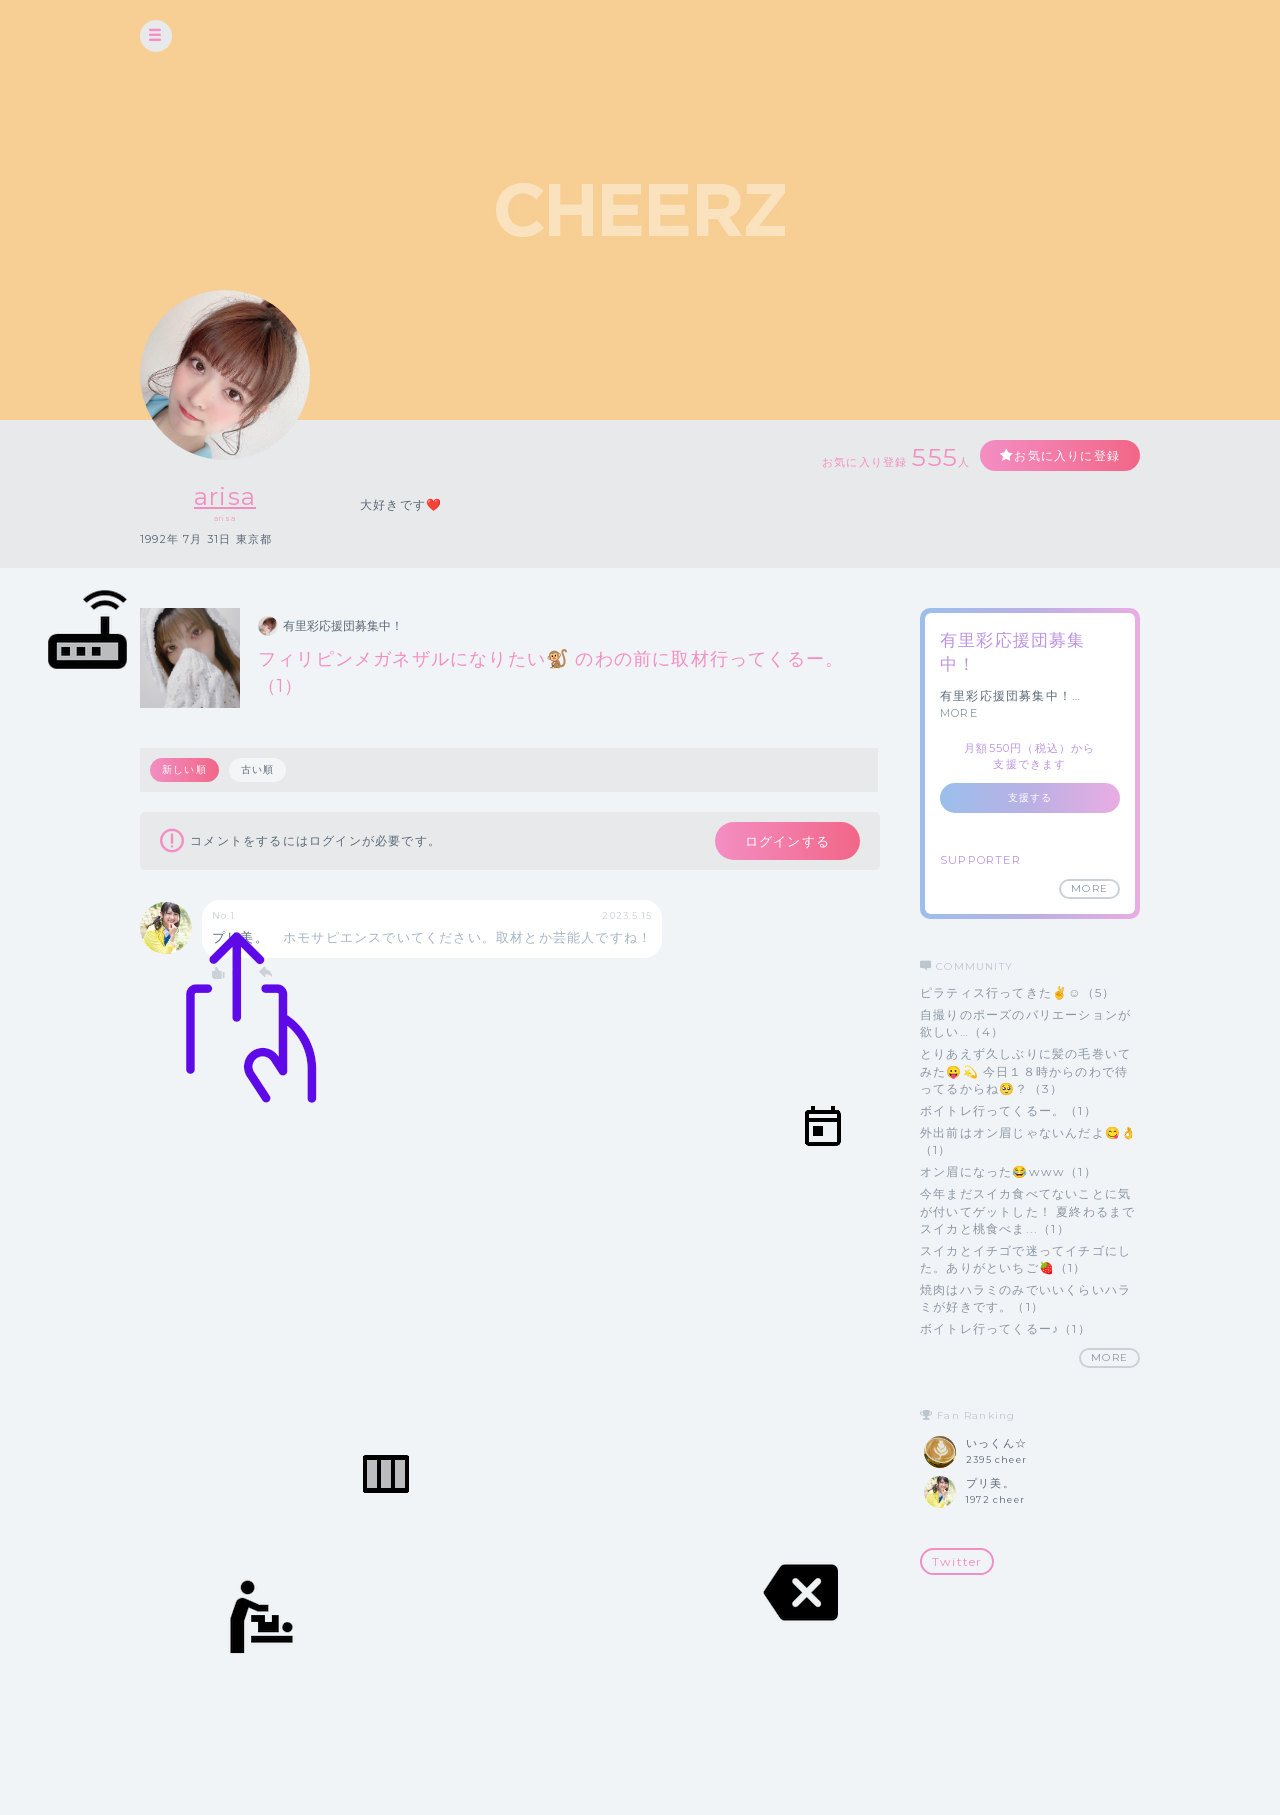 The height and width of the screenshot is (1815, 1280). What do you see at coordinates (87, 629) in the screenshot?
I see `access router or network settings` at bounding box center [87, 629].